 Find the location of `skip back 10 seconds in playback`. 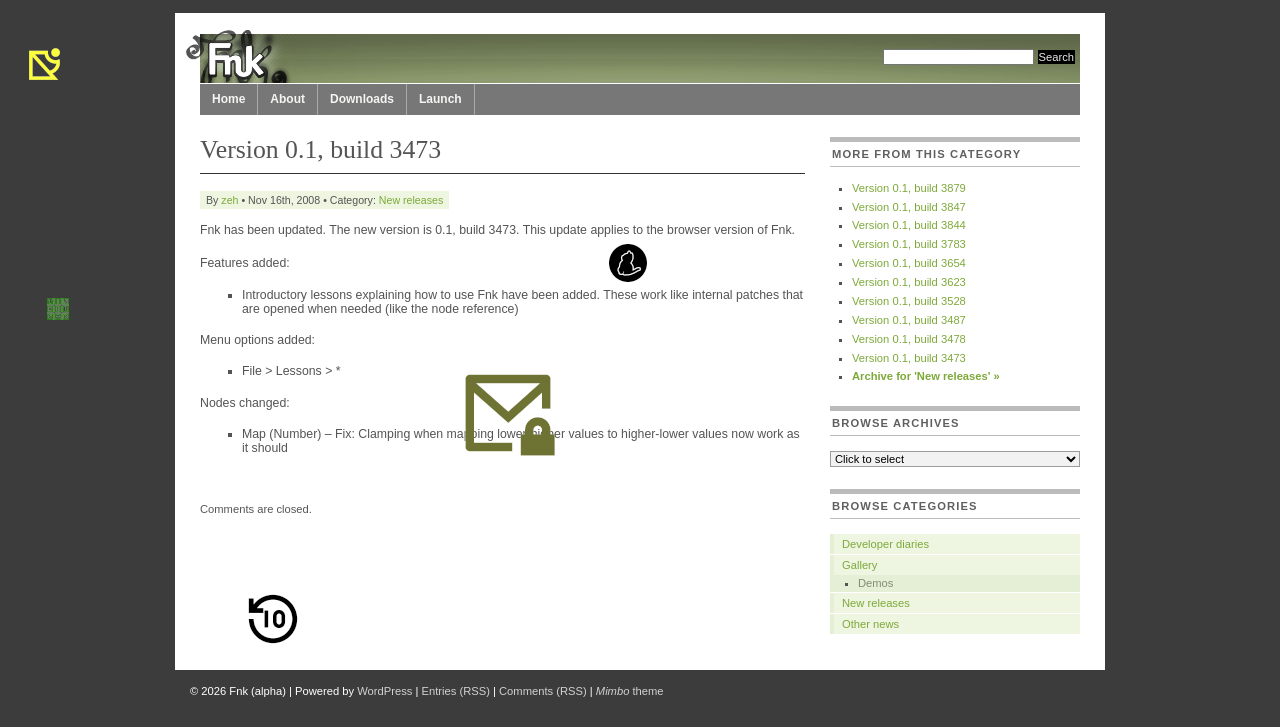

skip back 10 seconds in playback is located at coordinates (273, 619).